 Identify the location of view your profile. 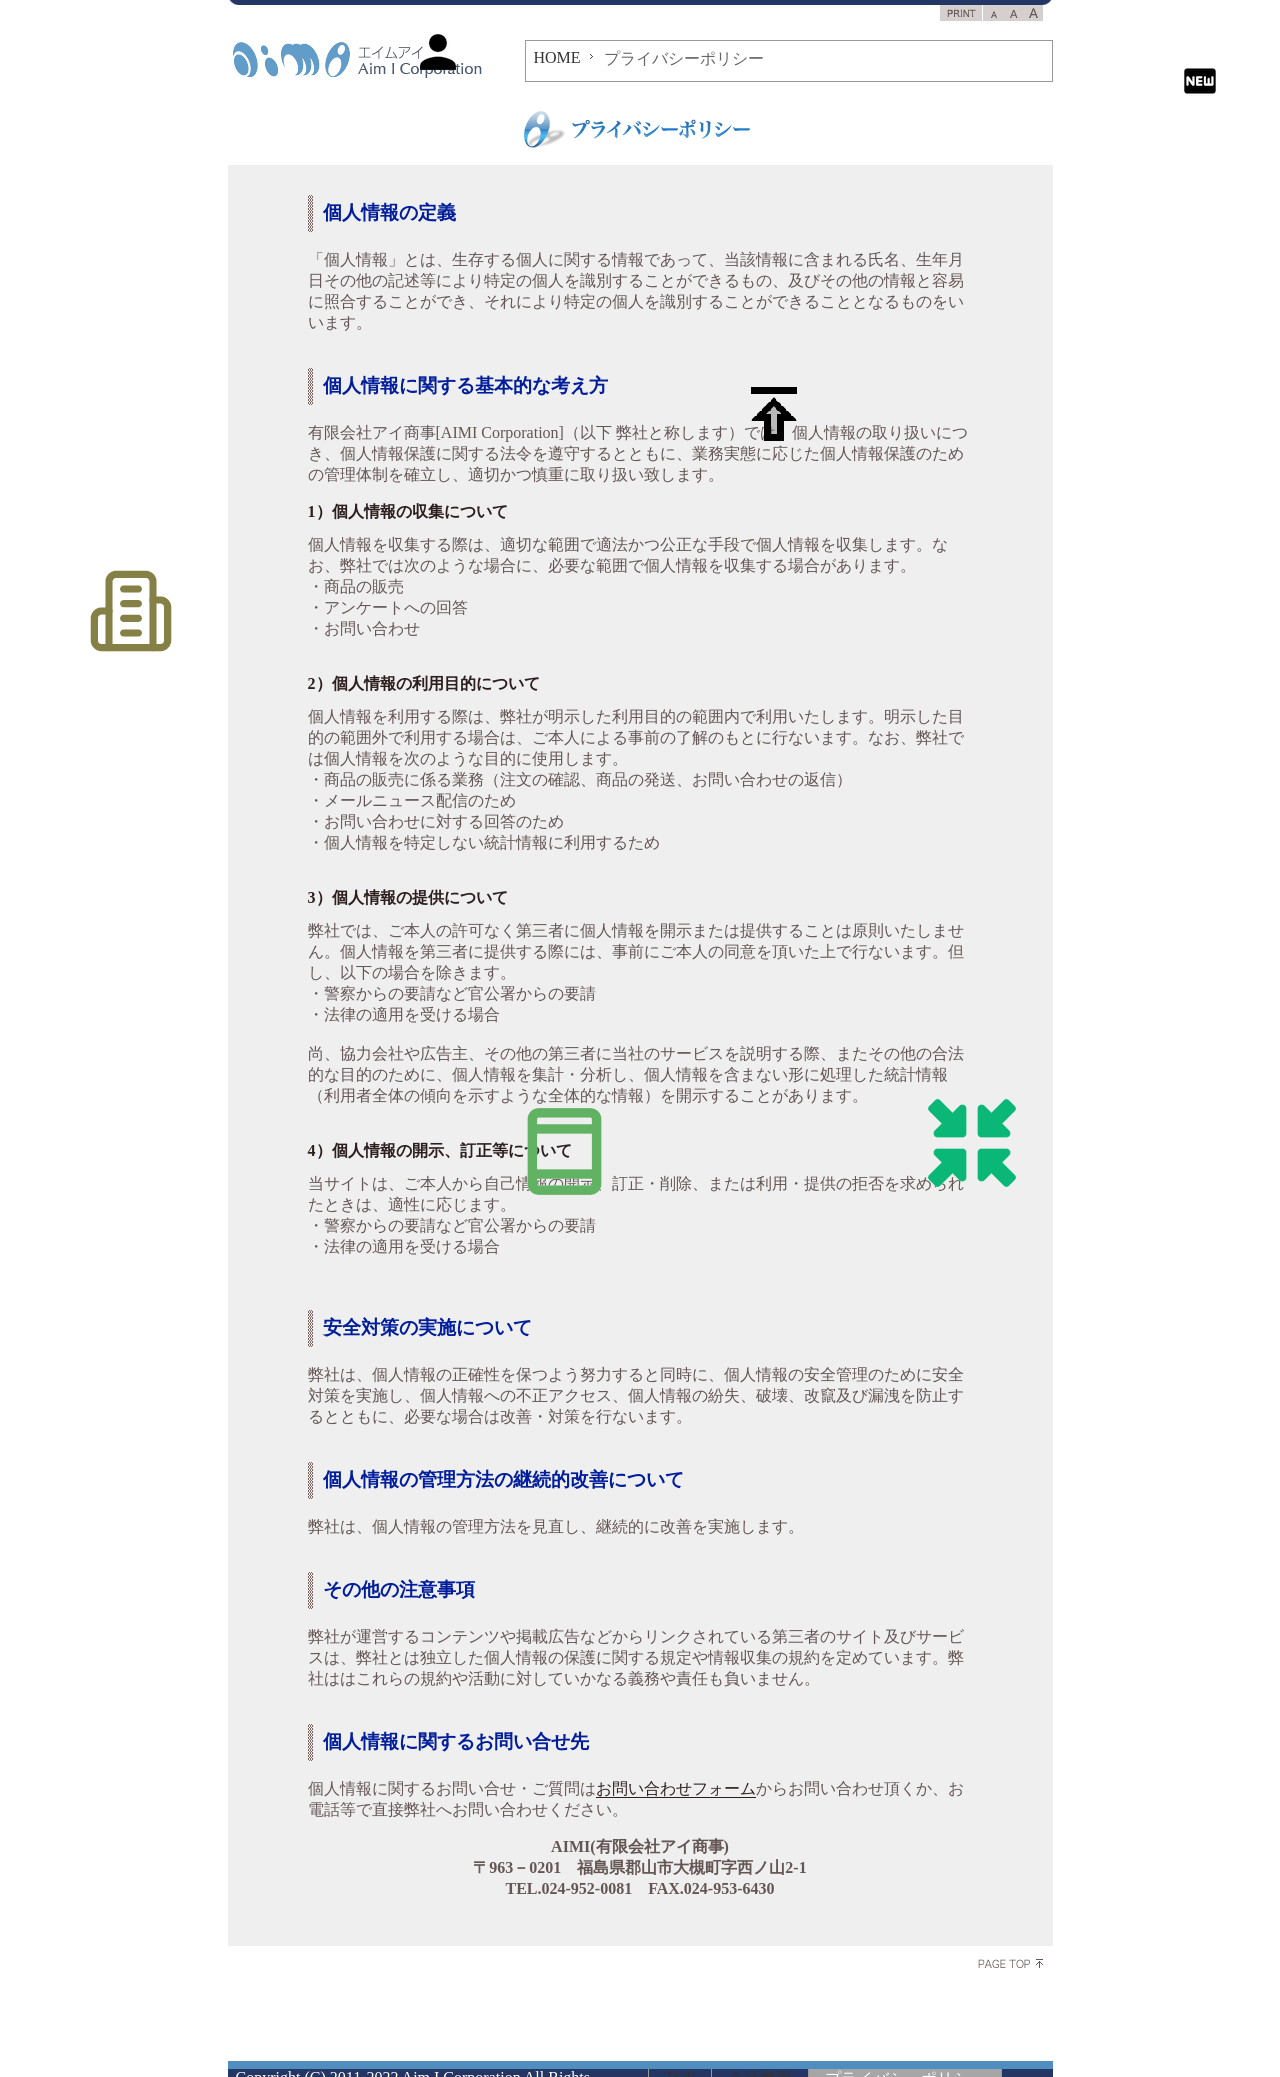
(438, 52).